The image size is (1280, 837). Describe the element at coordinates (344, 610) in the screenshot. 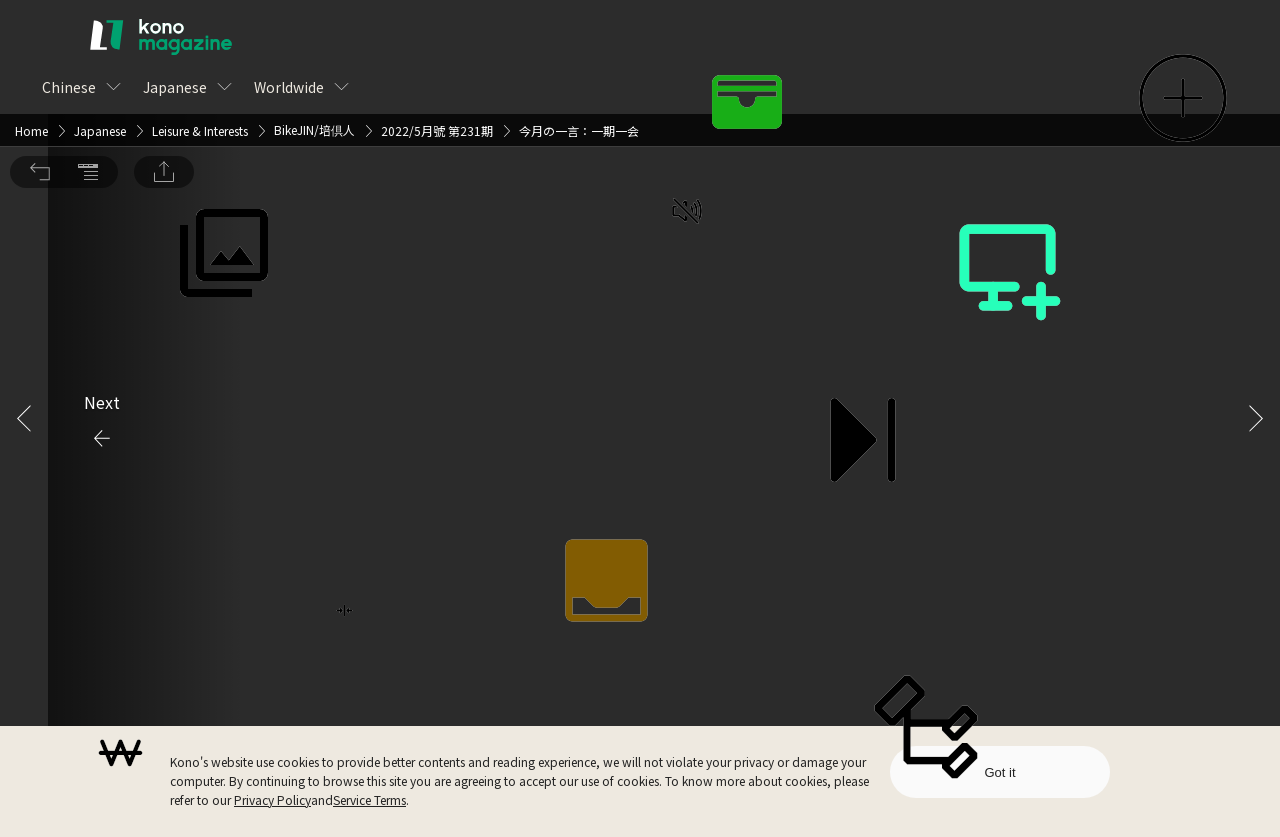

I see `collapse or minimize horizontal spacing` at that location.